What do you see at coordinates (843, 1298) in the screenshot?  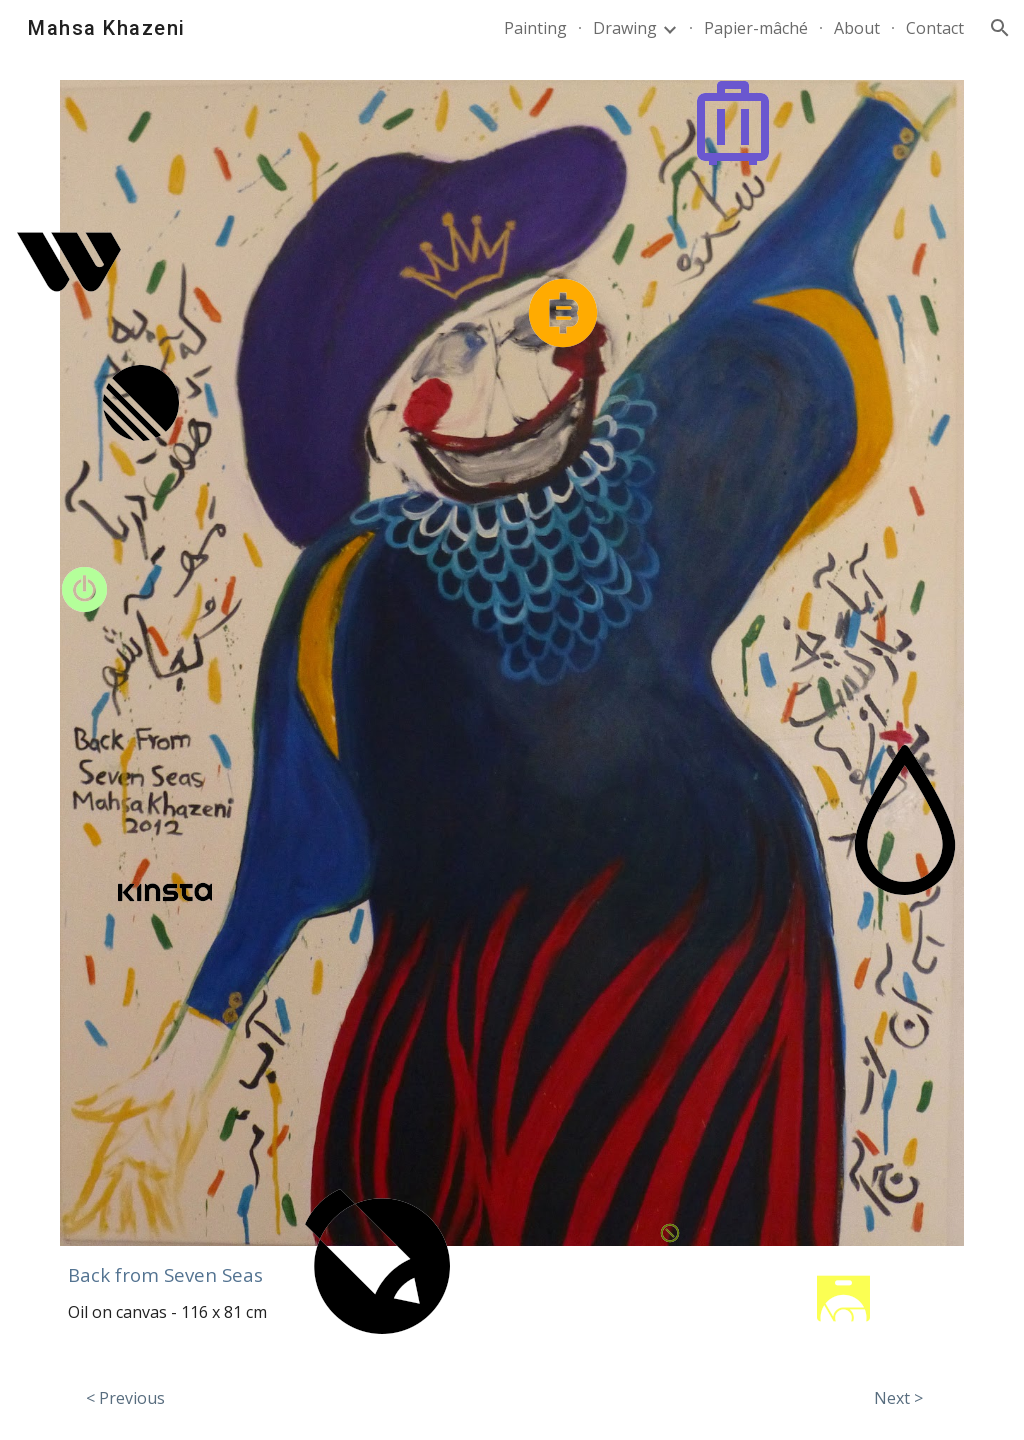 I see `open the Chrome Web Store` at bounding box center [843, 1298].